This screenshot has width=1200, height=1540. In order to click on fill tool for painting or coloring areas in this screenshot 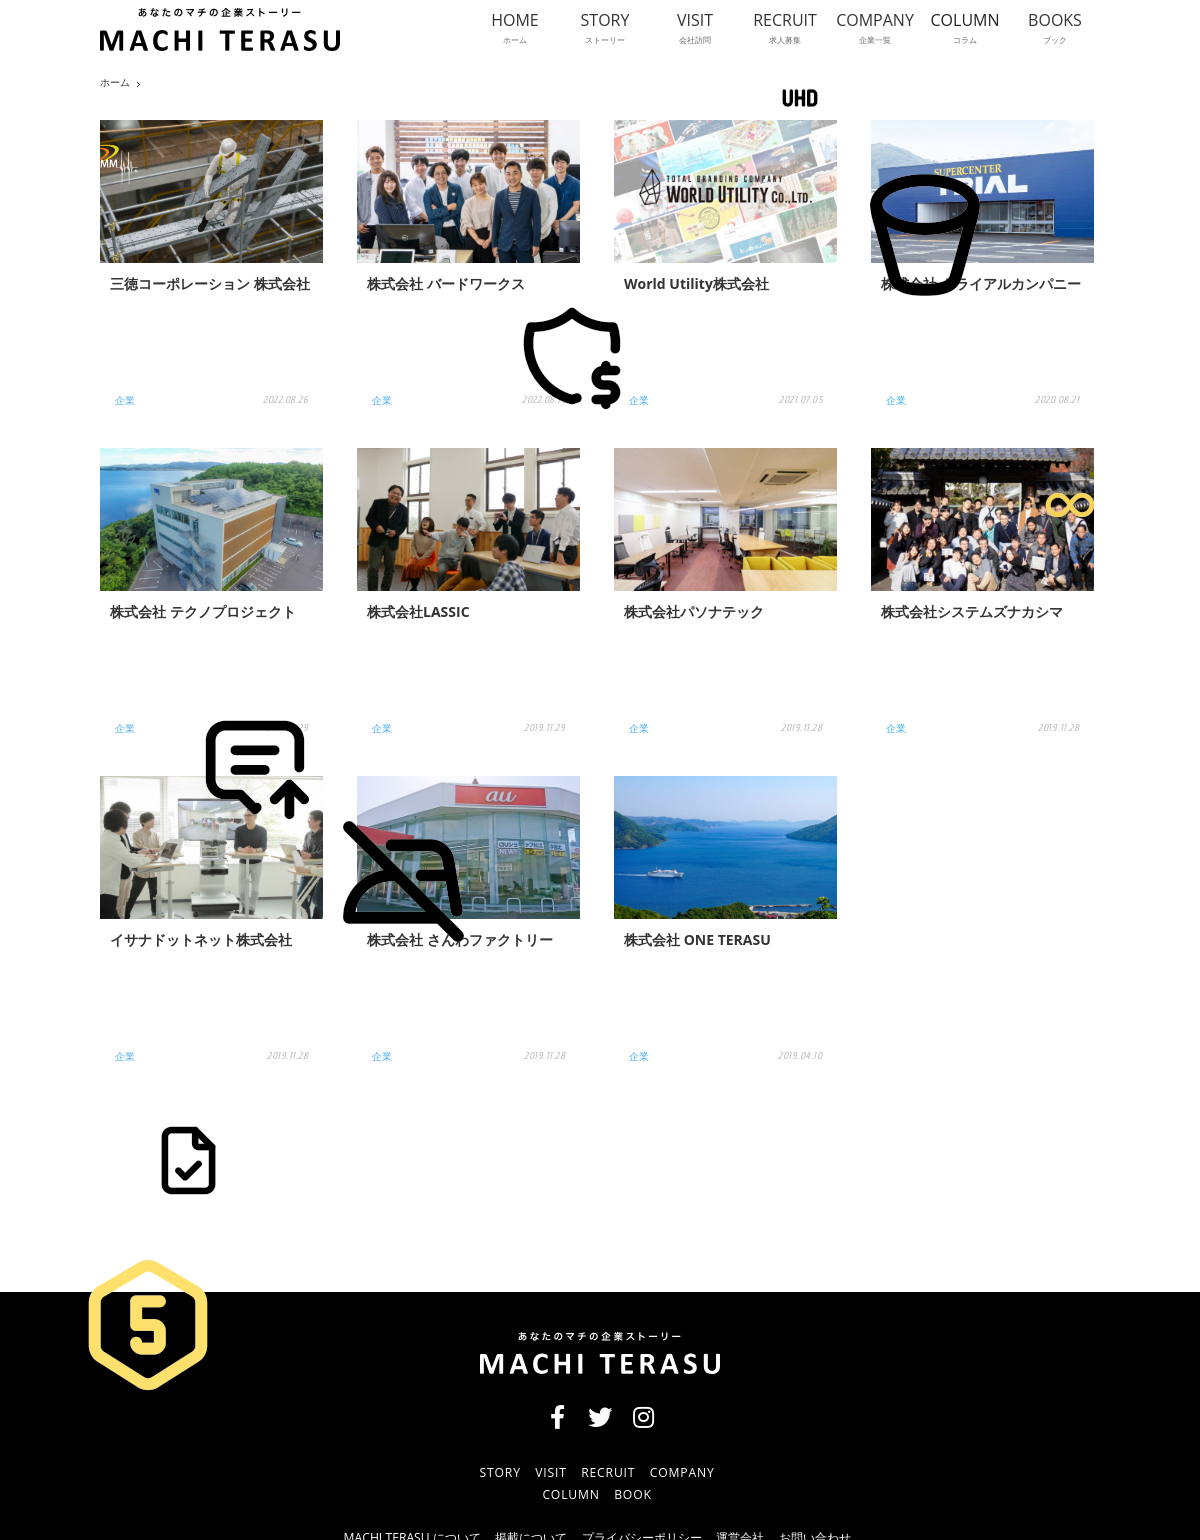, I will do `click(925, 235)`.